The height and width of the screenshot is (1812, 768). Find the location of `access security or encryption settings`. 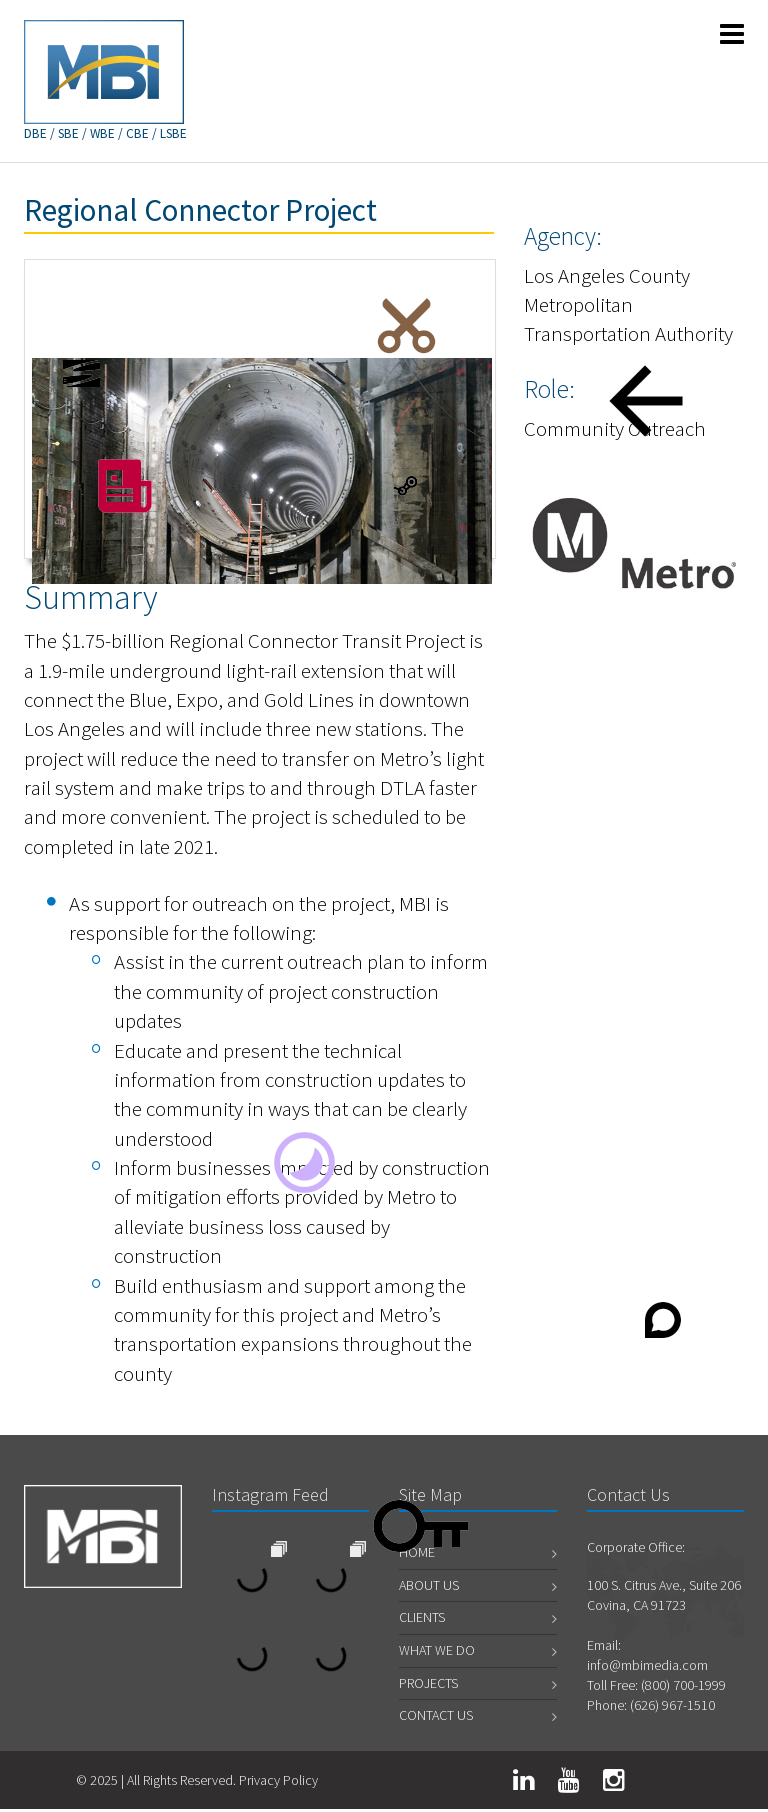

access security or encryption settings is located at coordinates (421, 1526).